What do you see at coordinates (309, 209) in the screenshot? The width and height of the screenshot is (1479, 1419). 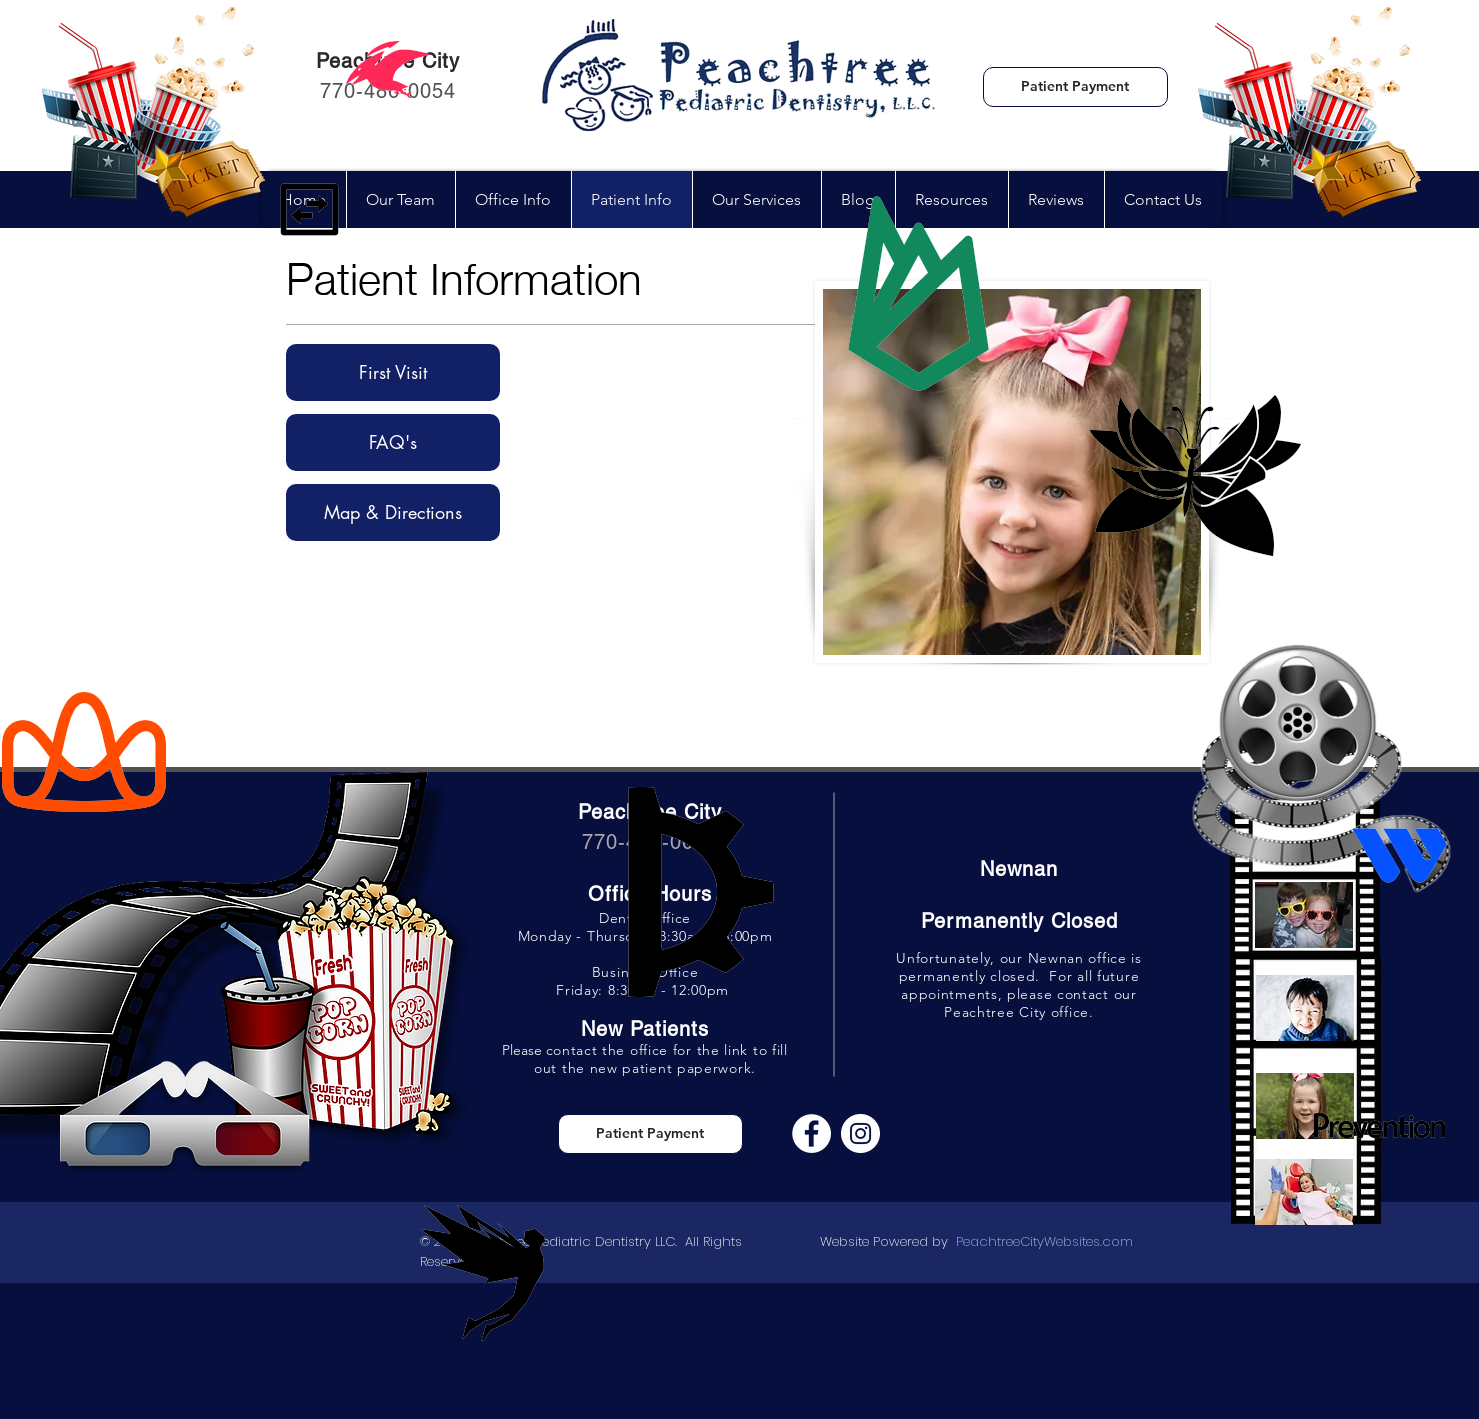 I see `swap or exchange items` at bounding box center [309, 209].